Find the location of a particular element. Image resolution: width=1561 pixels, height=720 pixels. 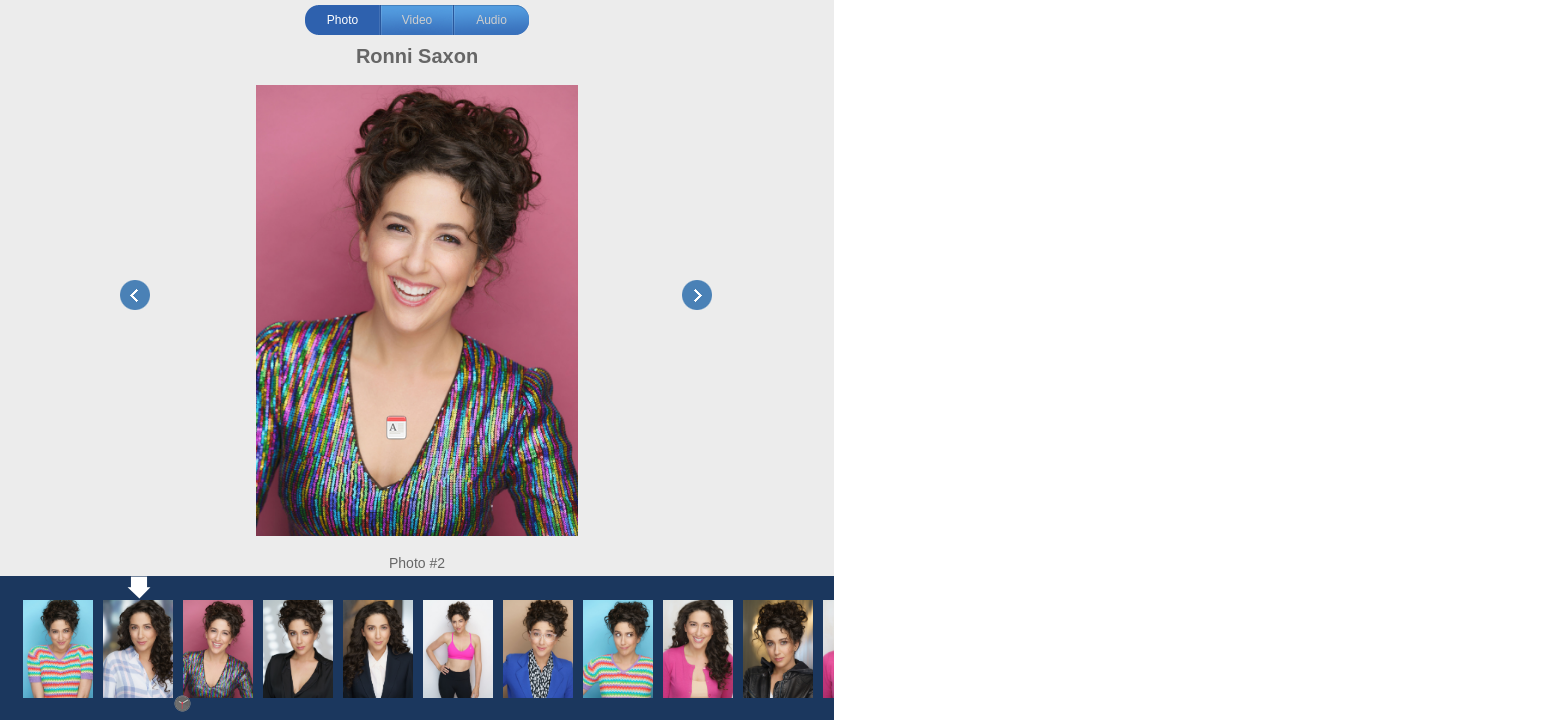

open the clocks app is located at coordinates (182, 703).